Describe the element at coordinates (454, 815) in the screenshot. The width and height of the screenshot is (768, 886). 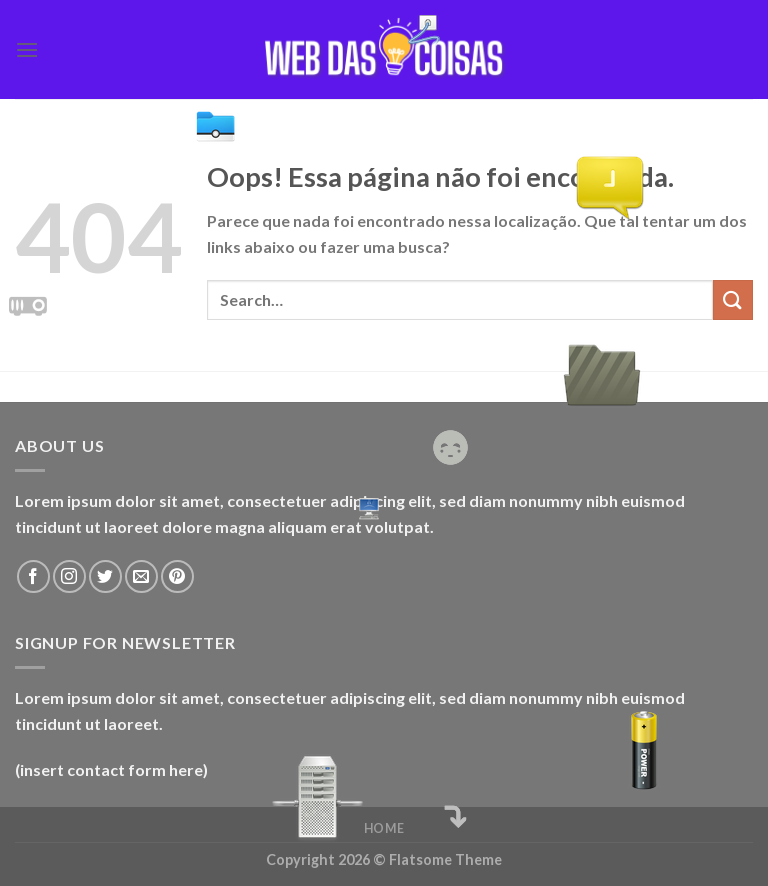
I see `rotate object clockwise` at that location.